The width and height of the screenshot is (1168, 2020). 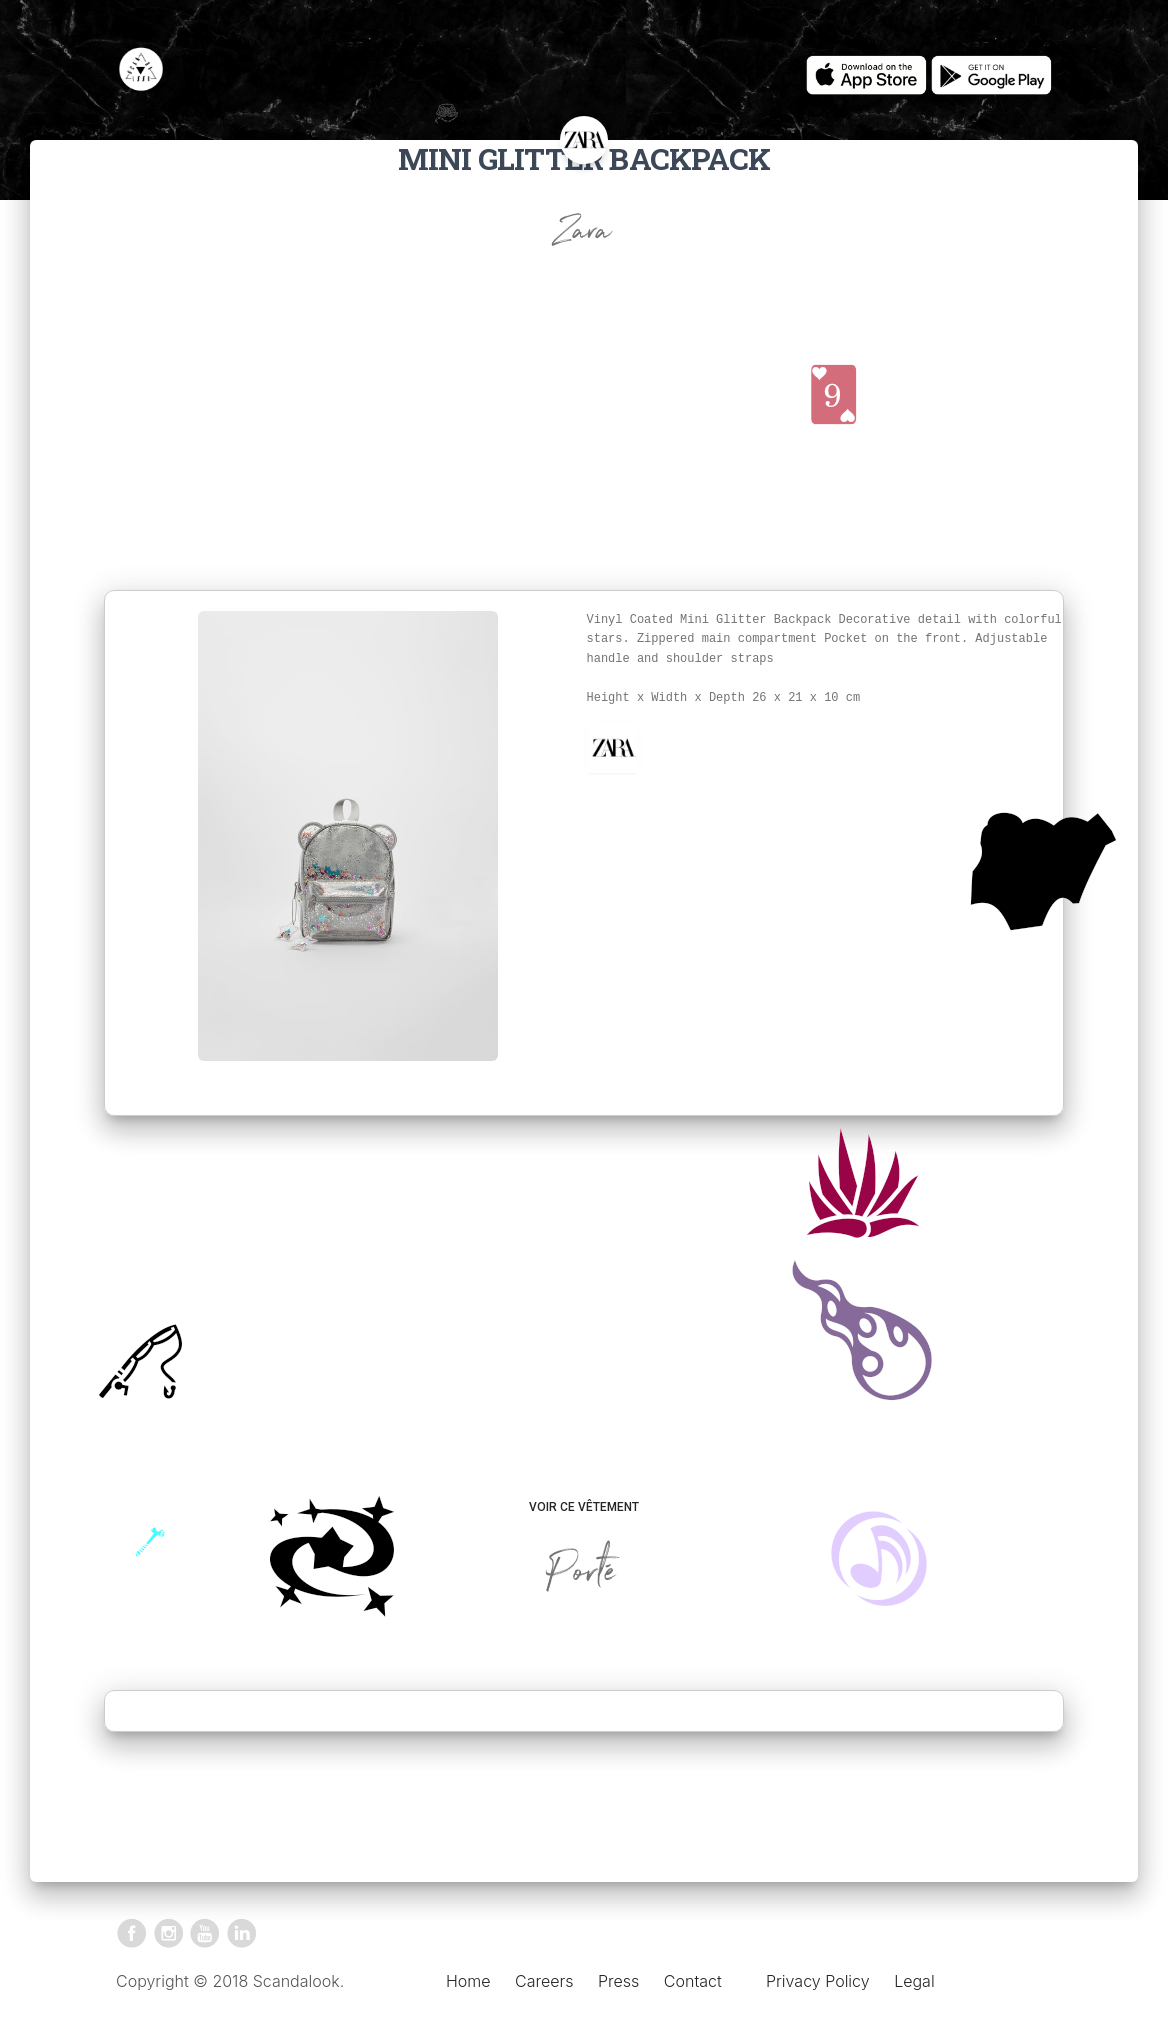 I want to click on nine of hearts playing card, so click(x=833, y=394).